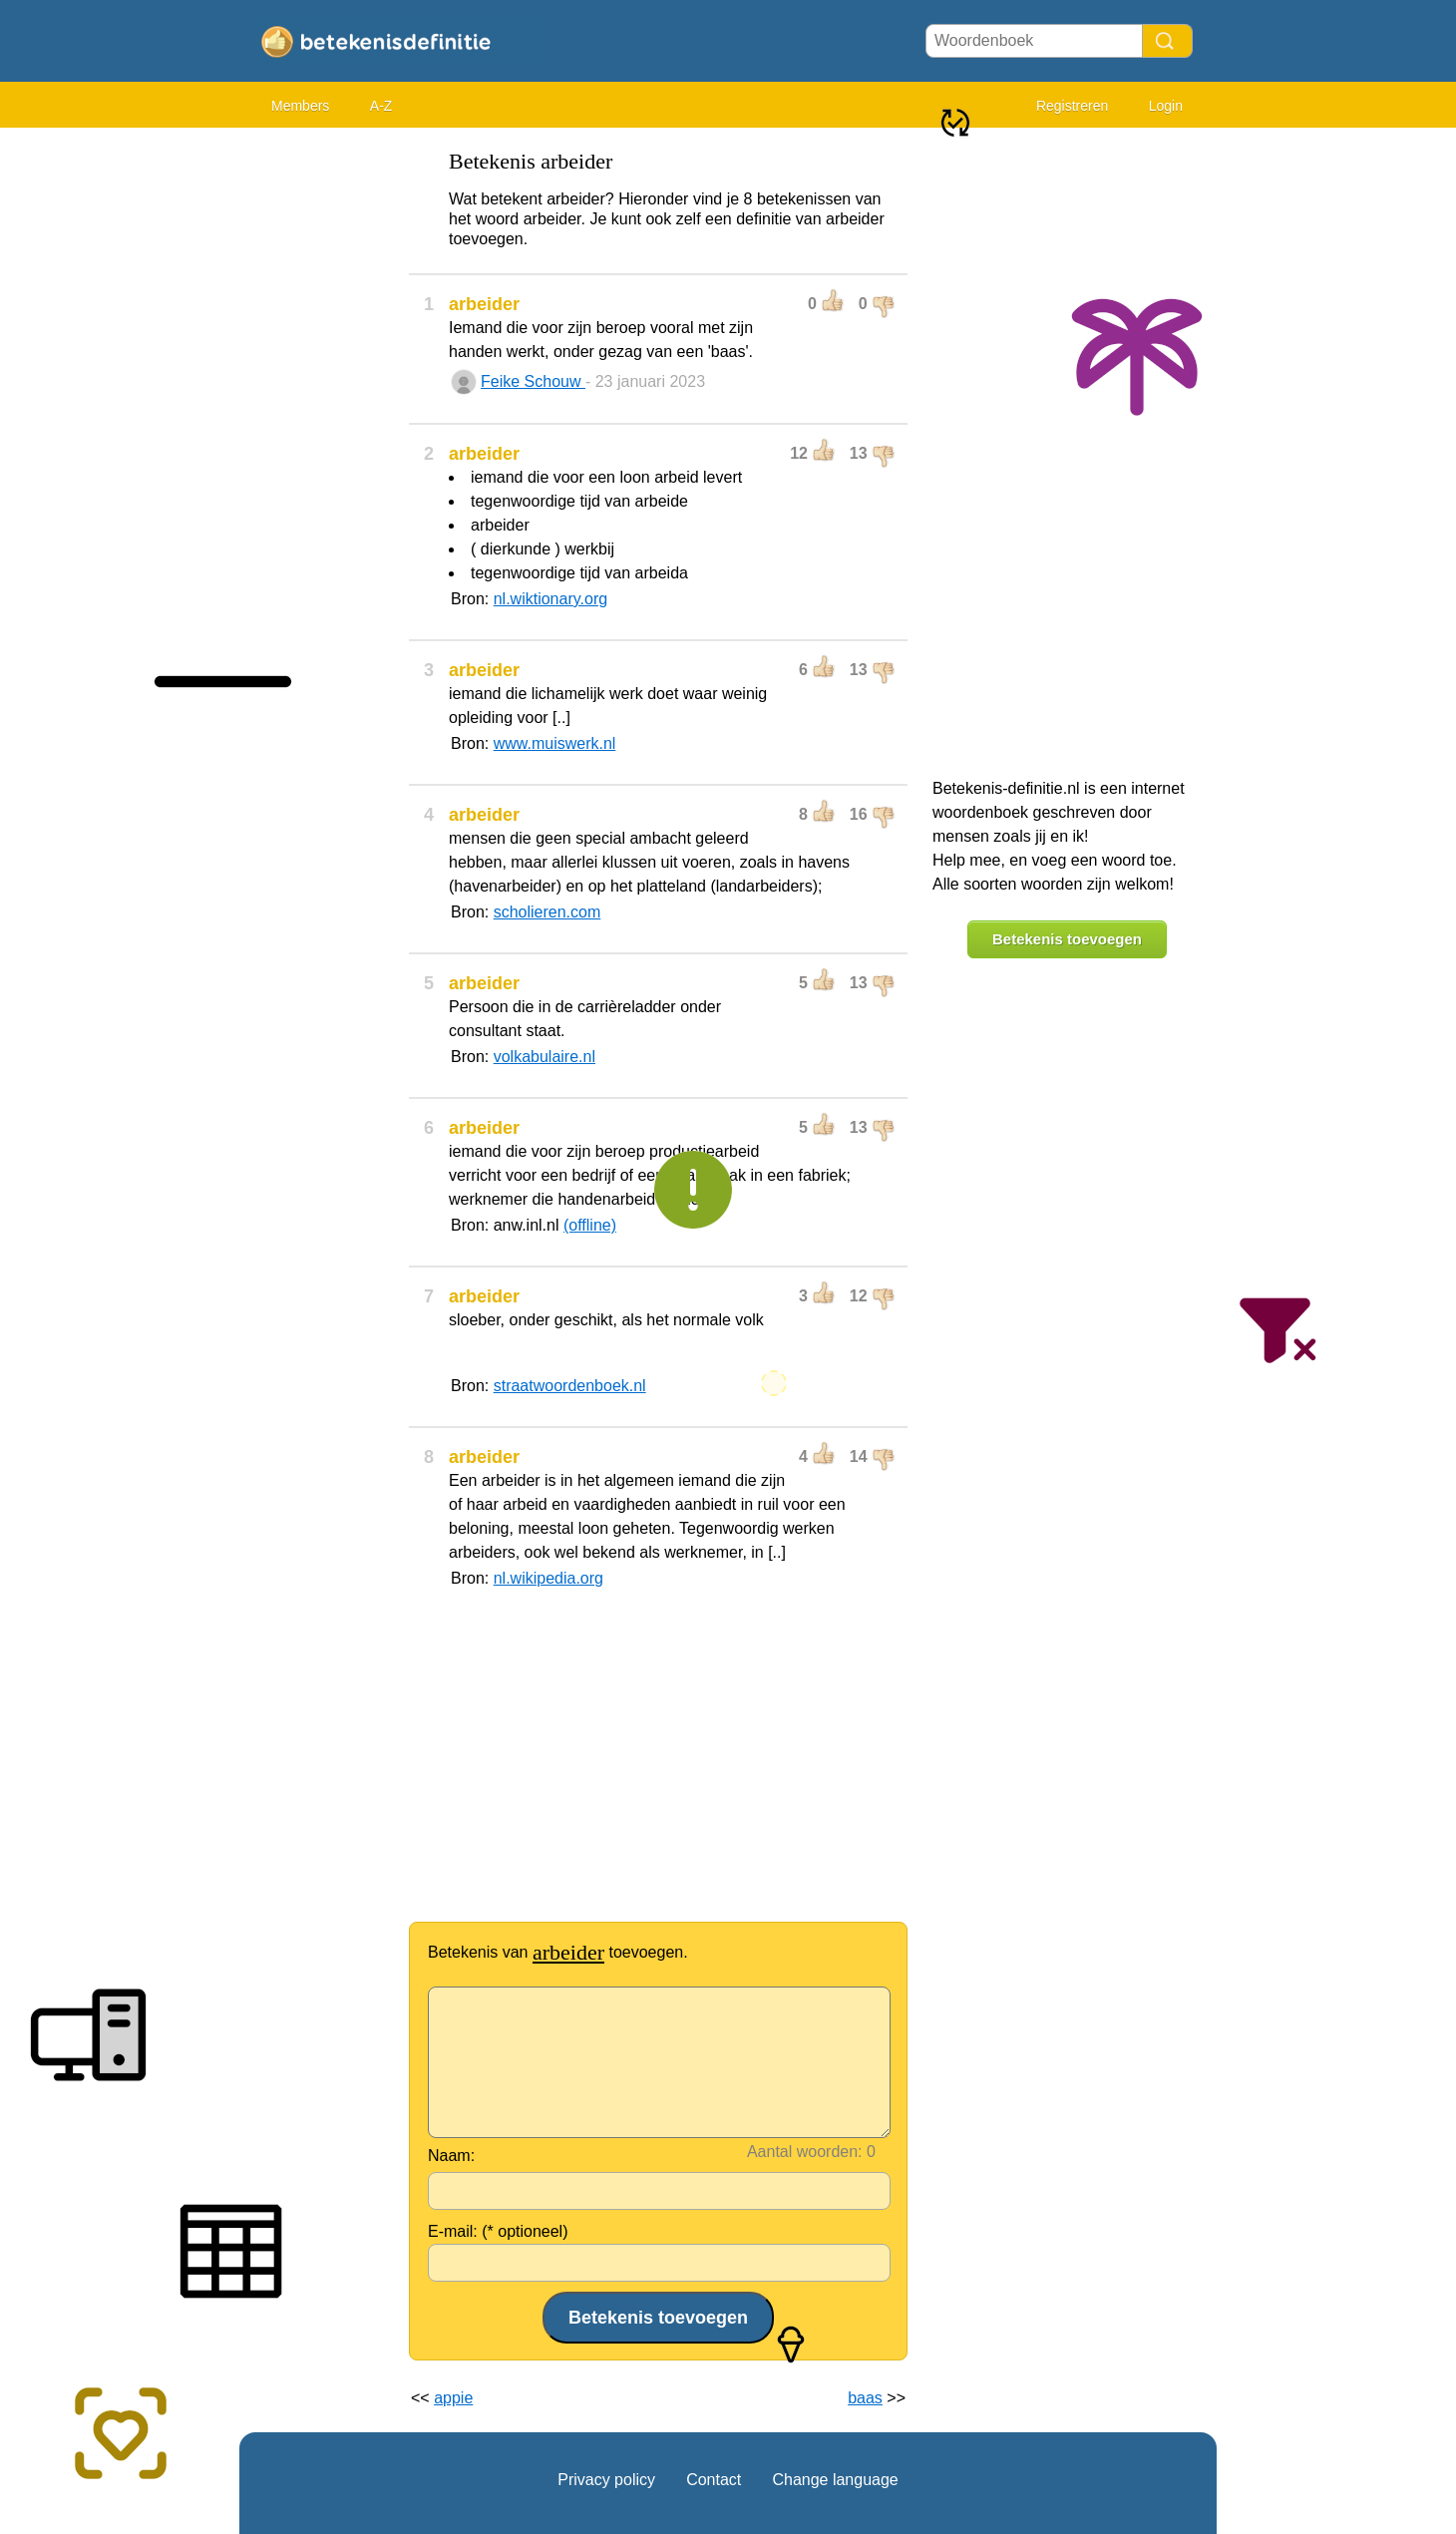  I want to click on scan or detect health vitals, so click(121, 2433).